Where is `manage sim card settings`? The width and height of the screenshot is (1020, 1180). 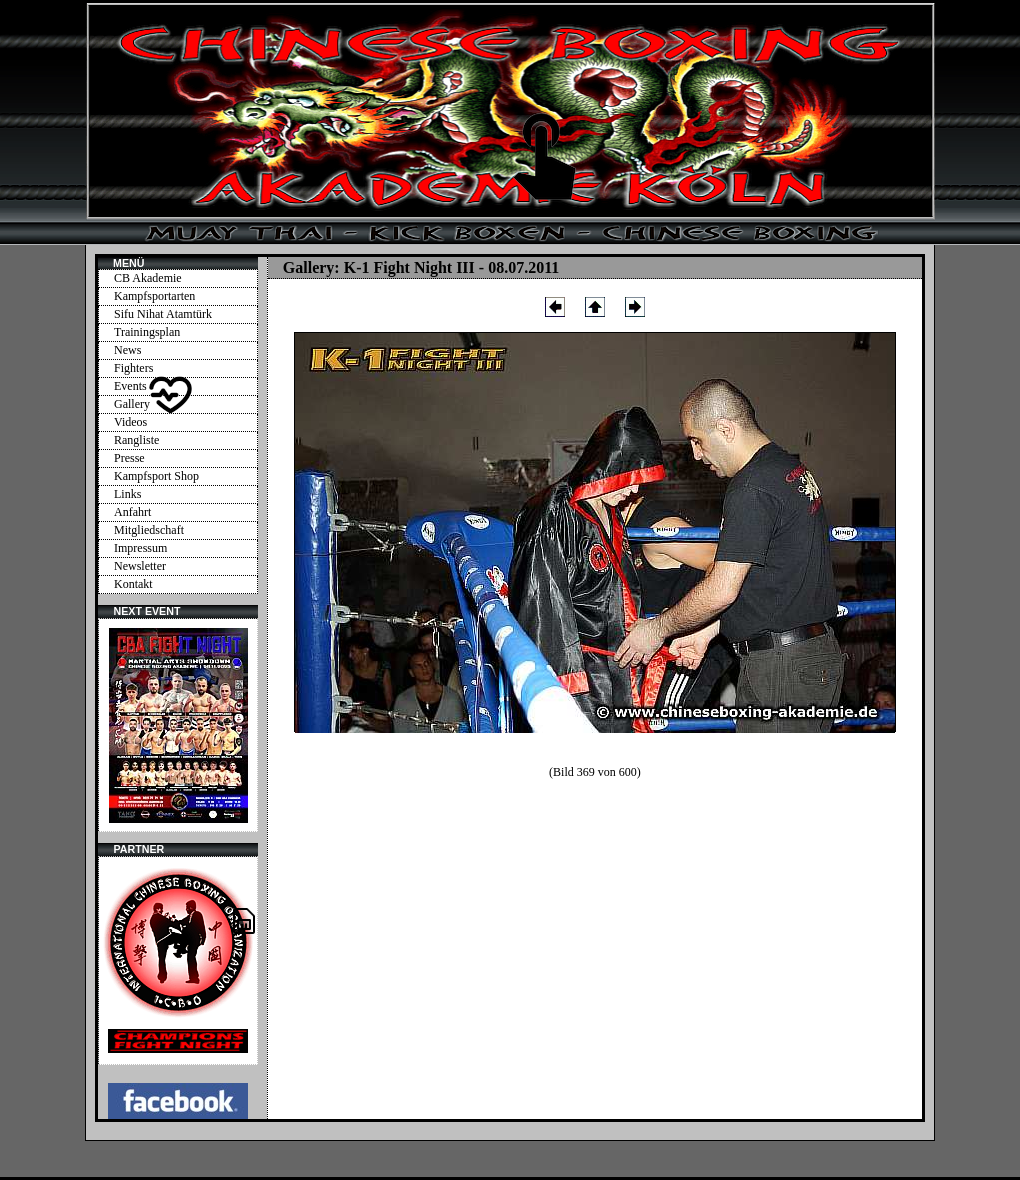
manage sim card settings is located at coordinates (244, 921).